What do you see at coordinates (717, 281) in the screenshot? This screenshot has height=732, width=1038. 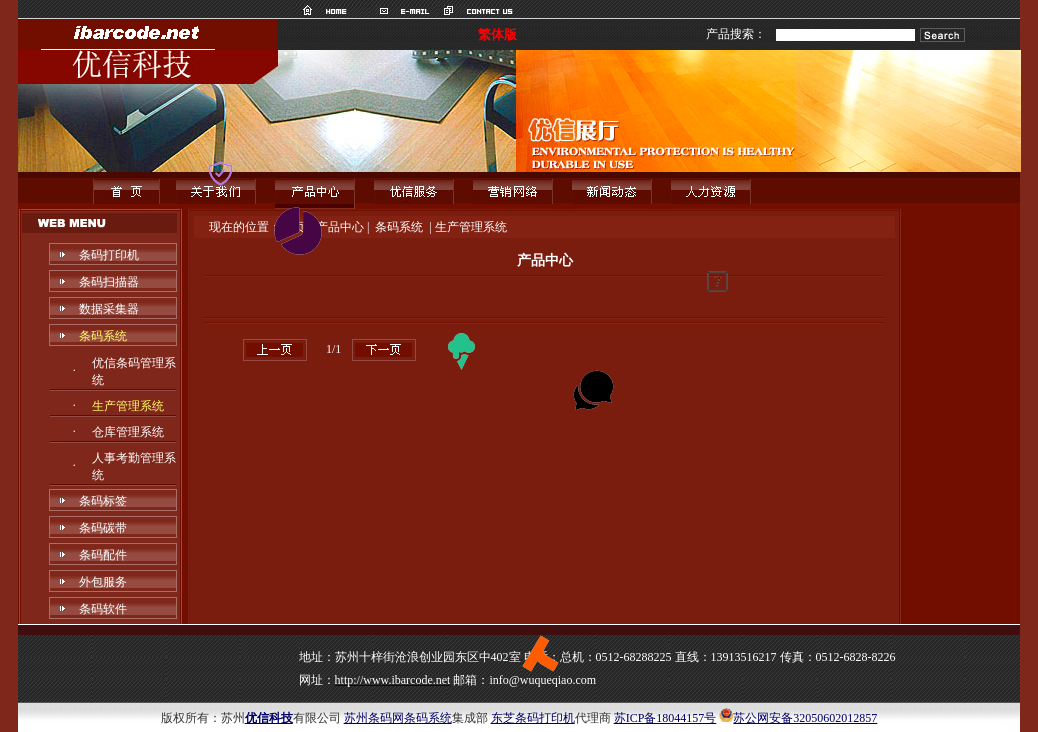 I see `select or input the number seven` at bounding box center [717, 281].